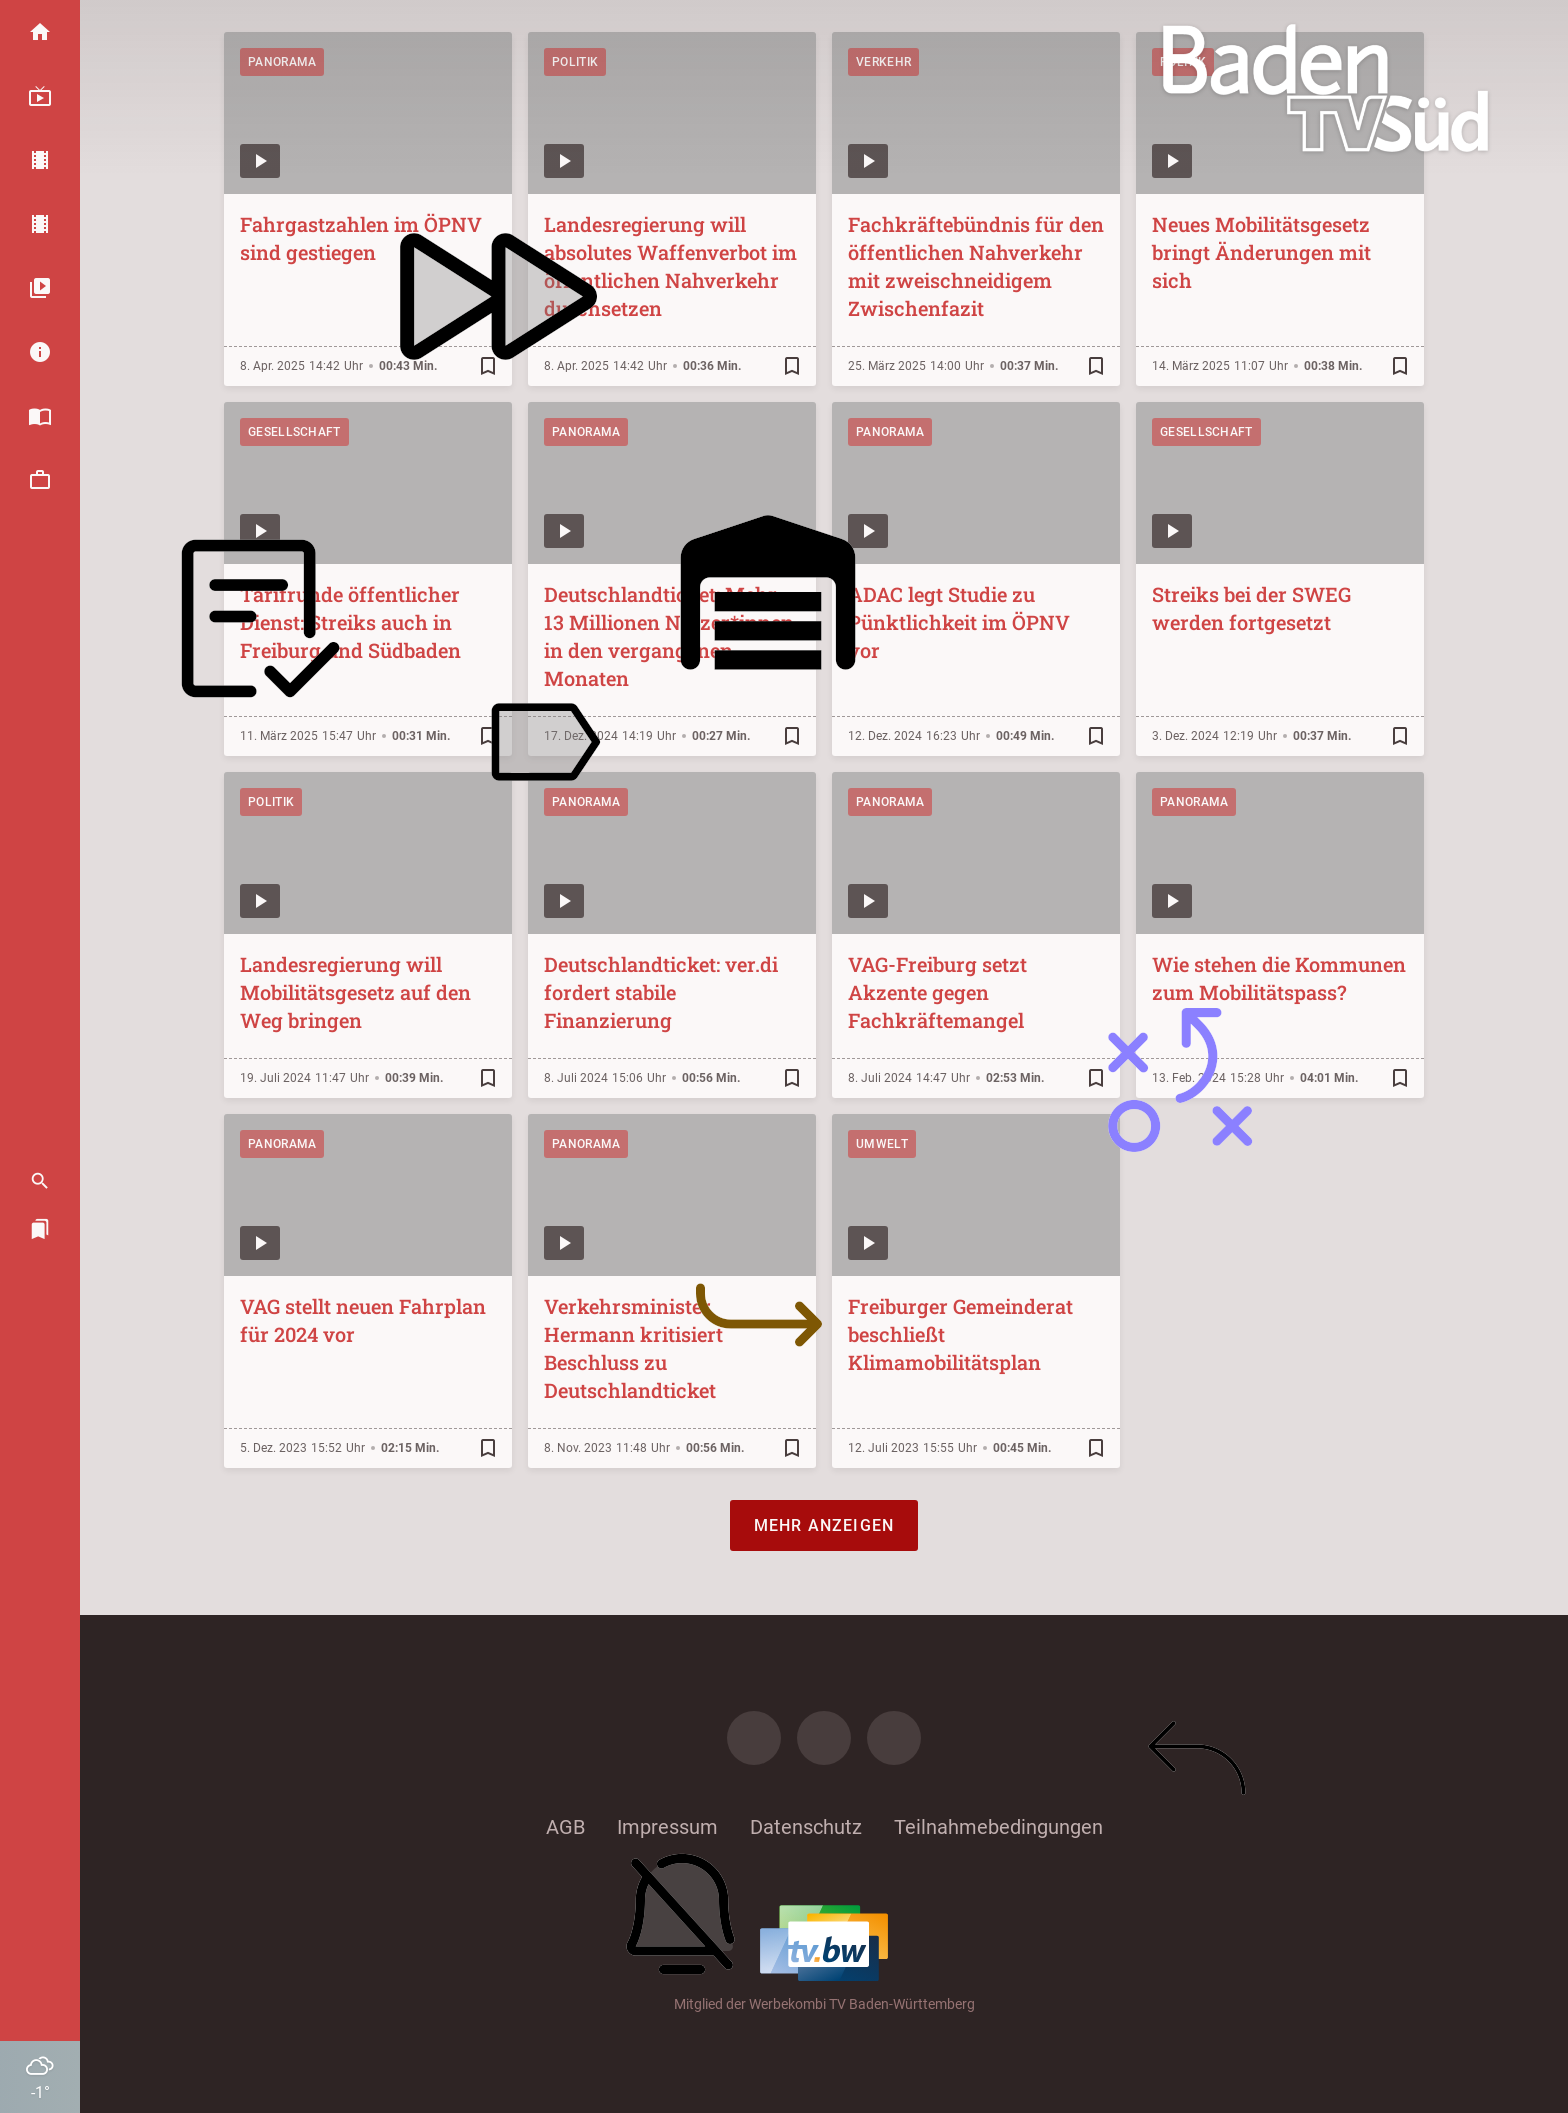  Describe the element at coordinates (260, 618) in the screenshot. I see `view or manage your task checklist` at that location.